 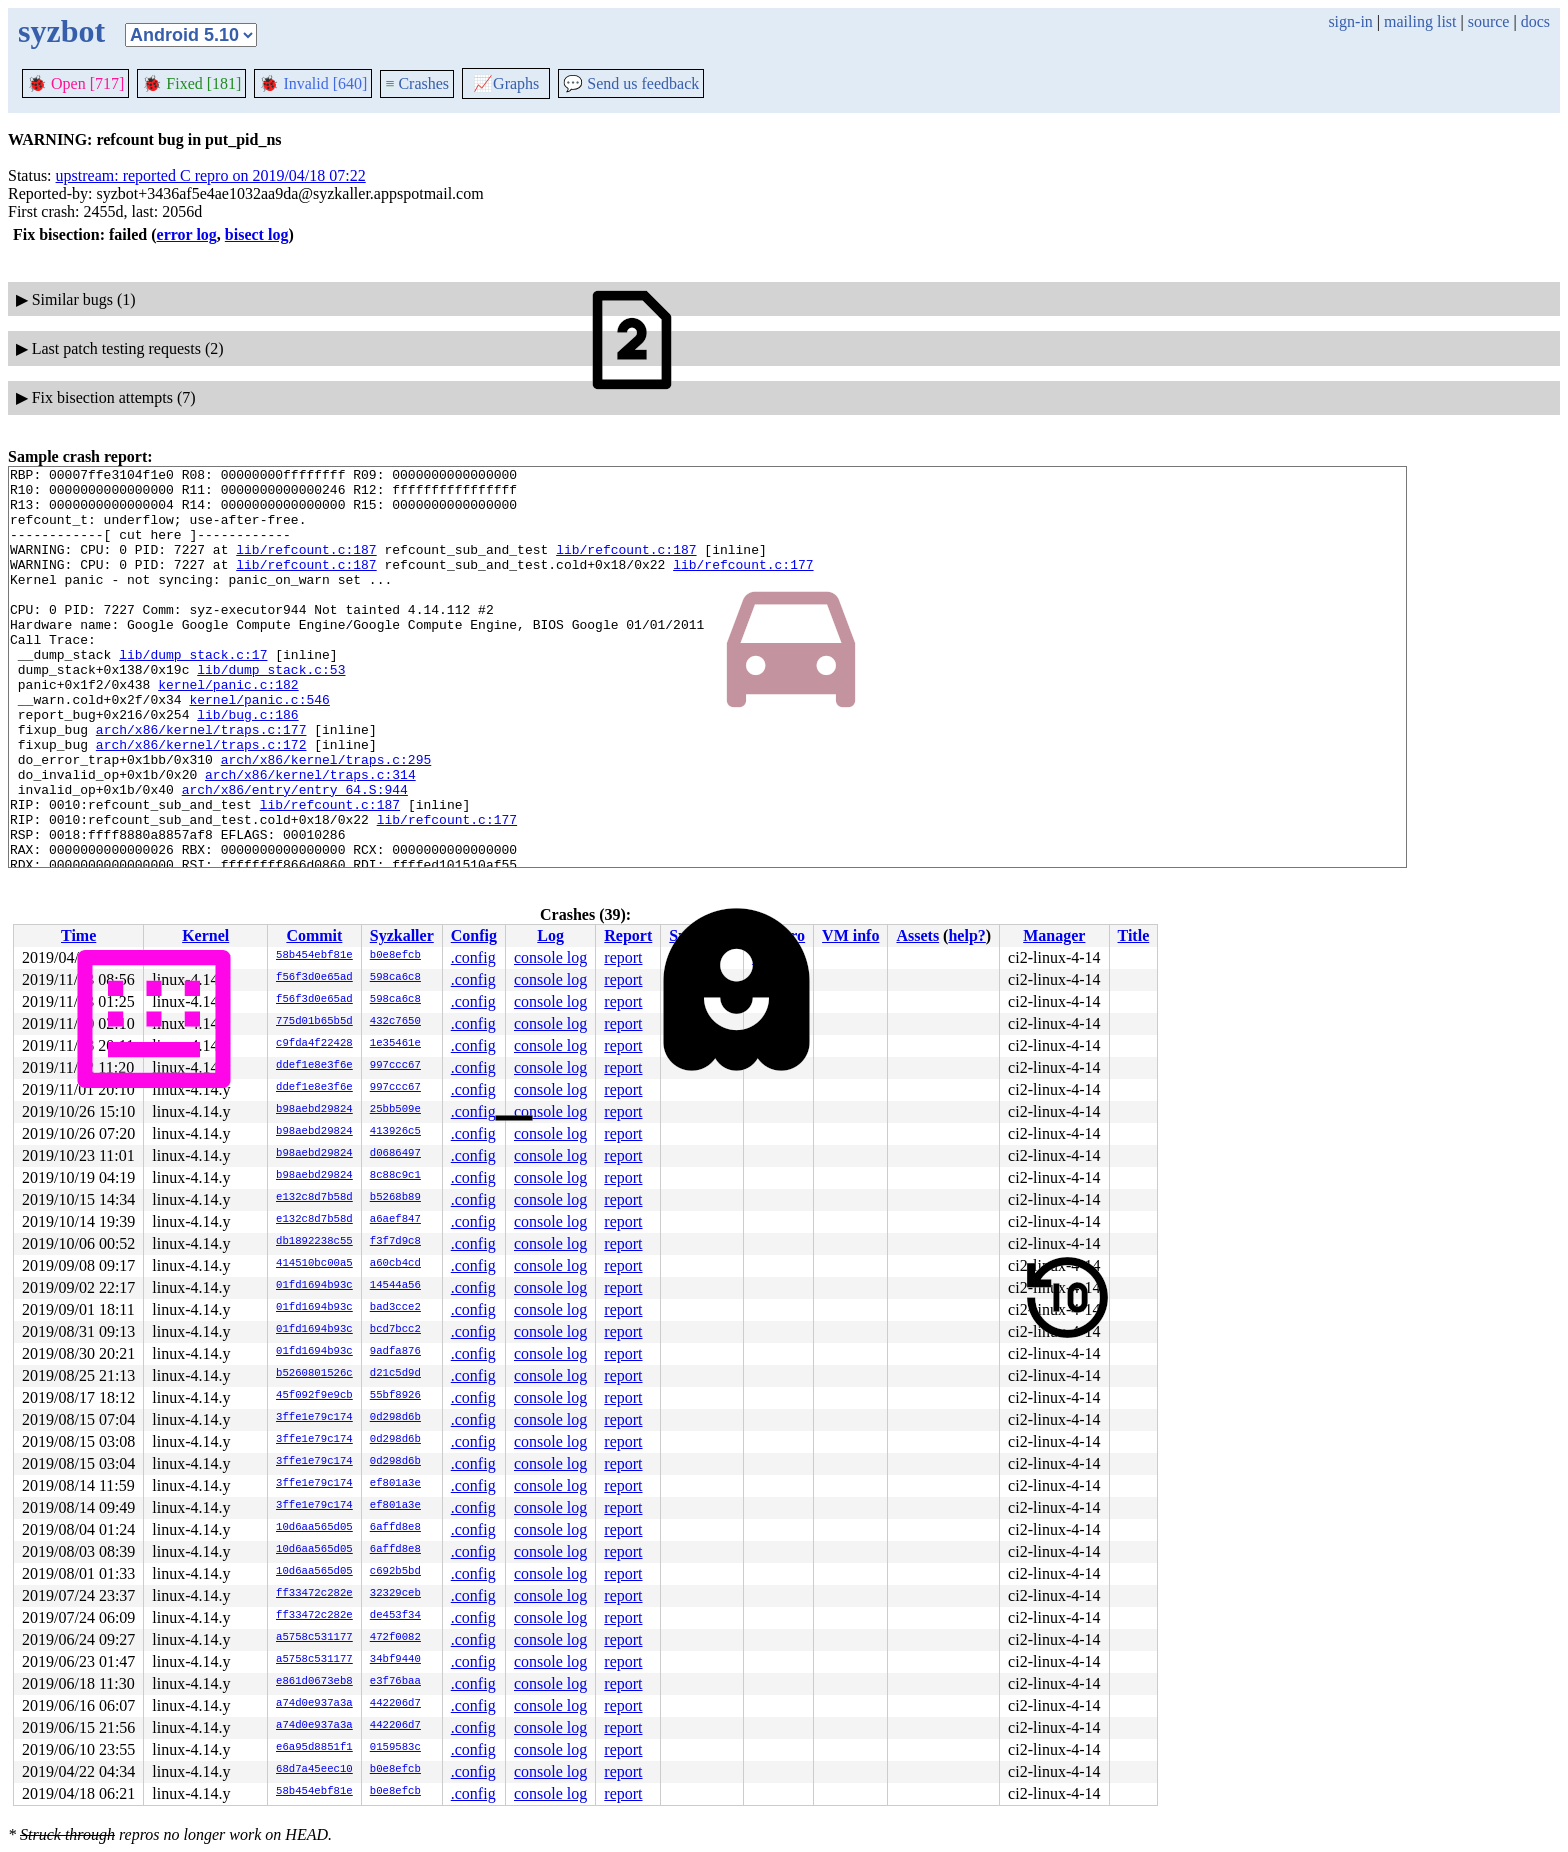 What do you see at coordinates (632, 340) in the screenshot?
I see `indicates SIM card 2 is active` at bounding box center [632, 340].